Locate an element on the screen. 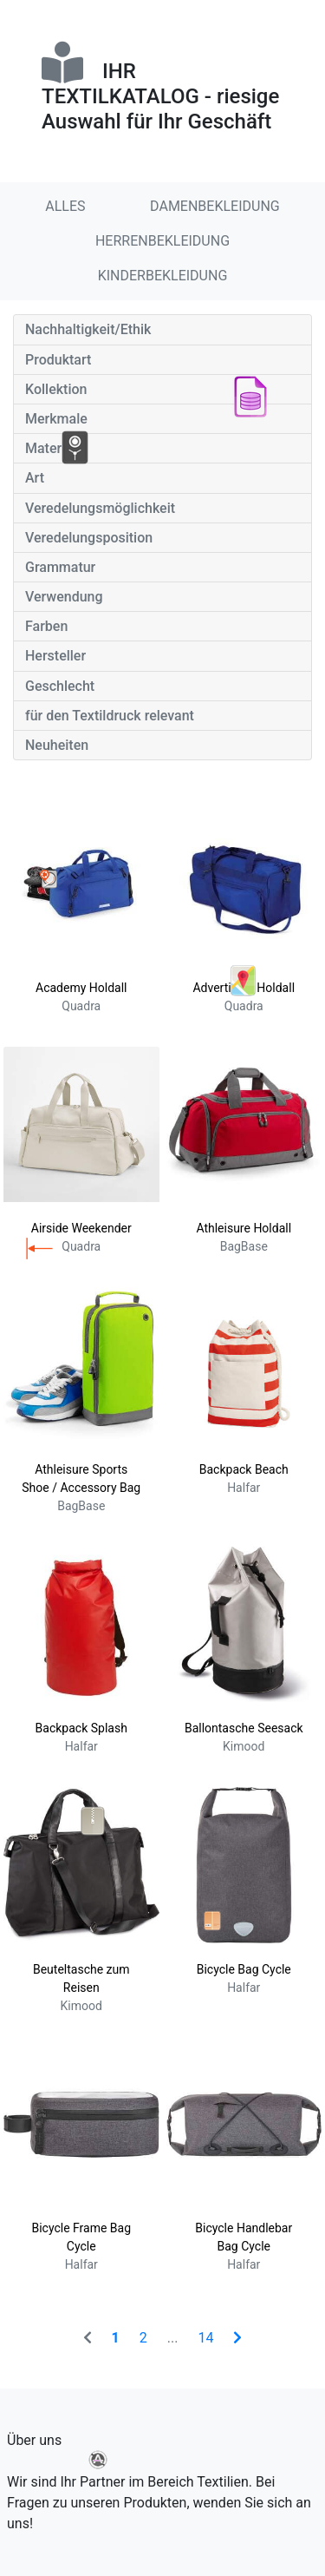 This screenshot has height=2576, width=325. open a database file is located at coordinates (250, 397).